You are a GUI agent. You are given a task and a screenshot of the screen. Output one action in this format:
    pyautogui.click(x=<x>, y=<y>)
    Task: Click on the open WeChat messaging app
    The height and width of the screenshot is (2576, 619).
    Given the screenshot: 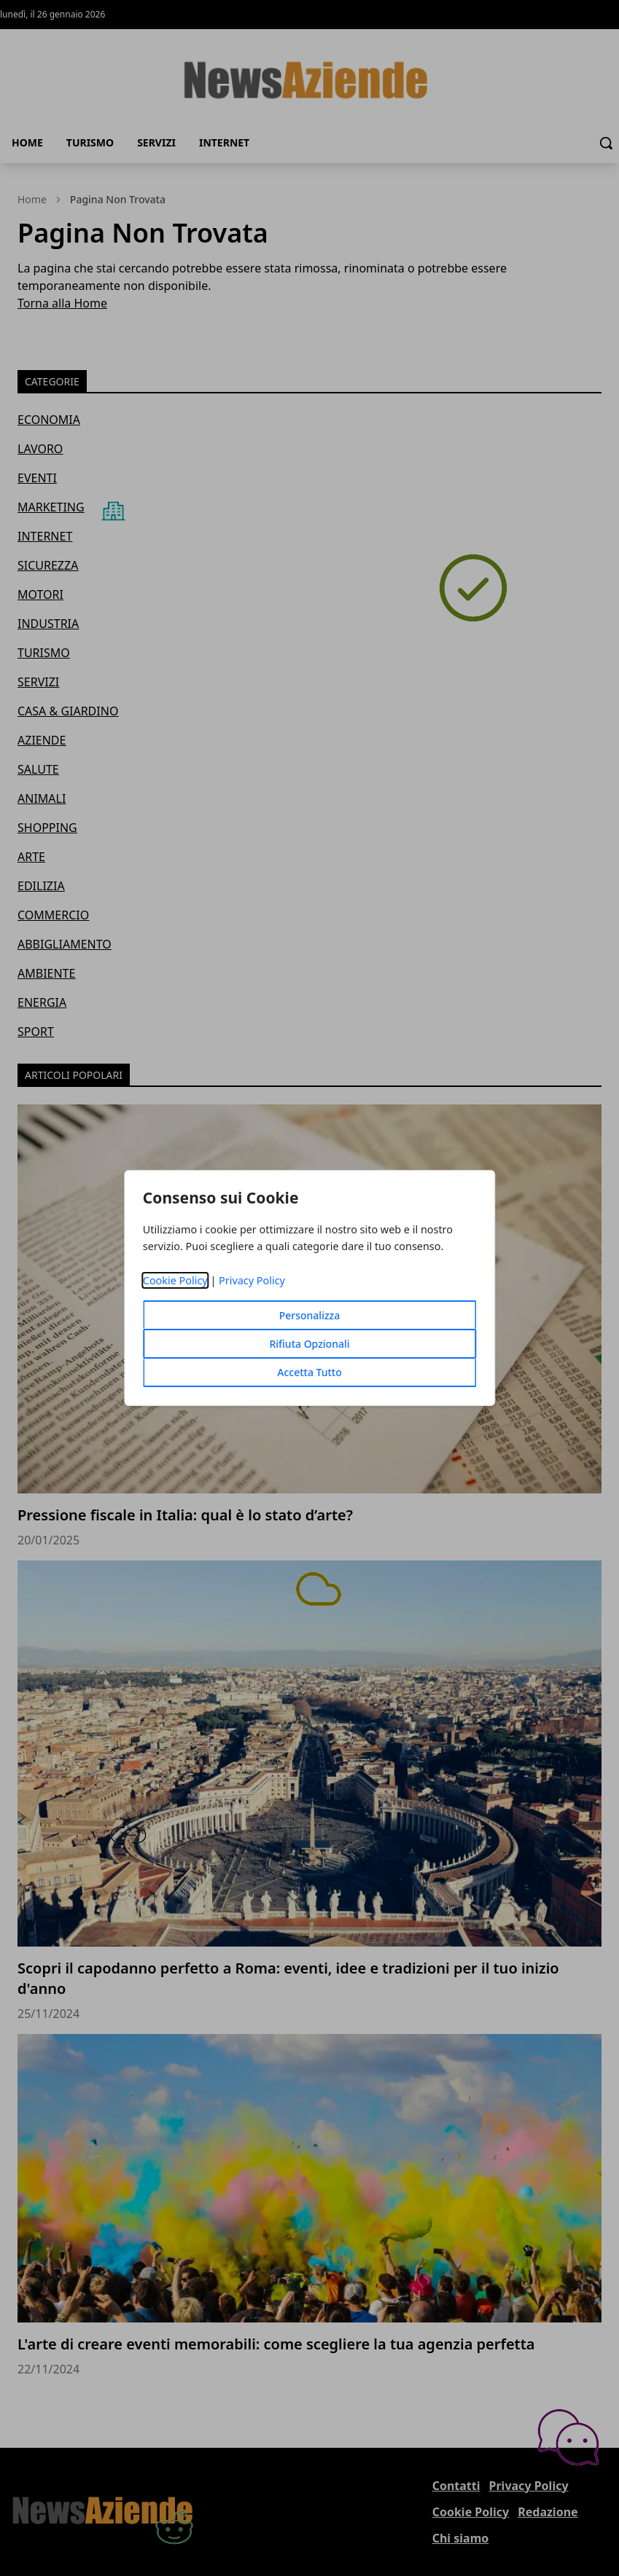 What is the action you would take?
    pyautogui.click(x=568, y=2437)
    